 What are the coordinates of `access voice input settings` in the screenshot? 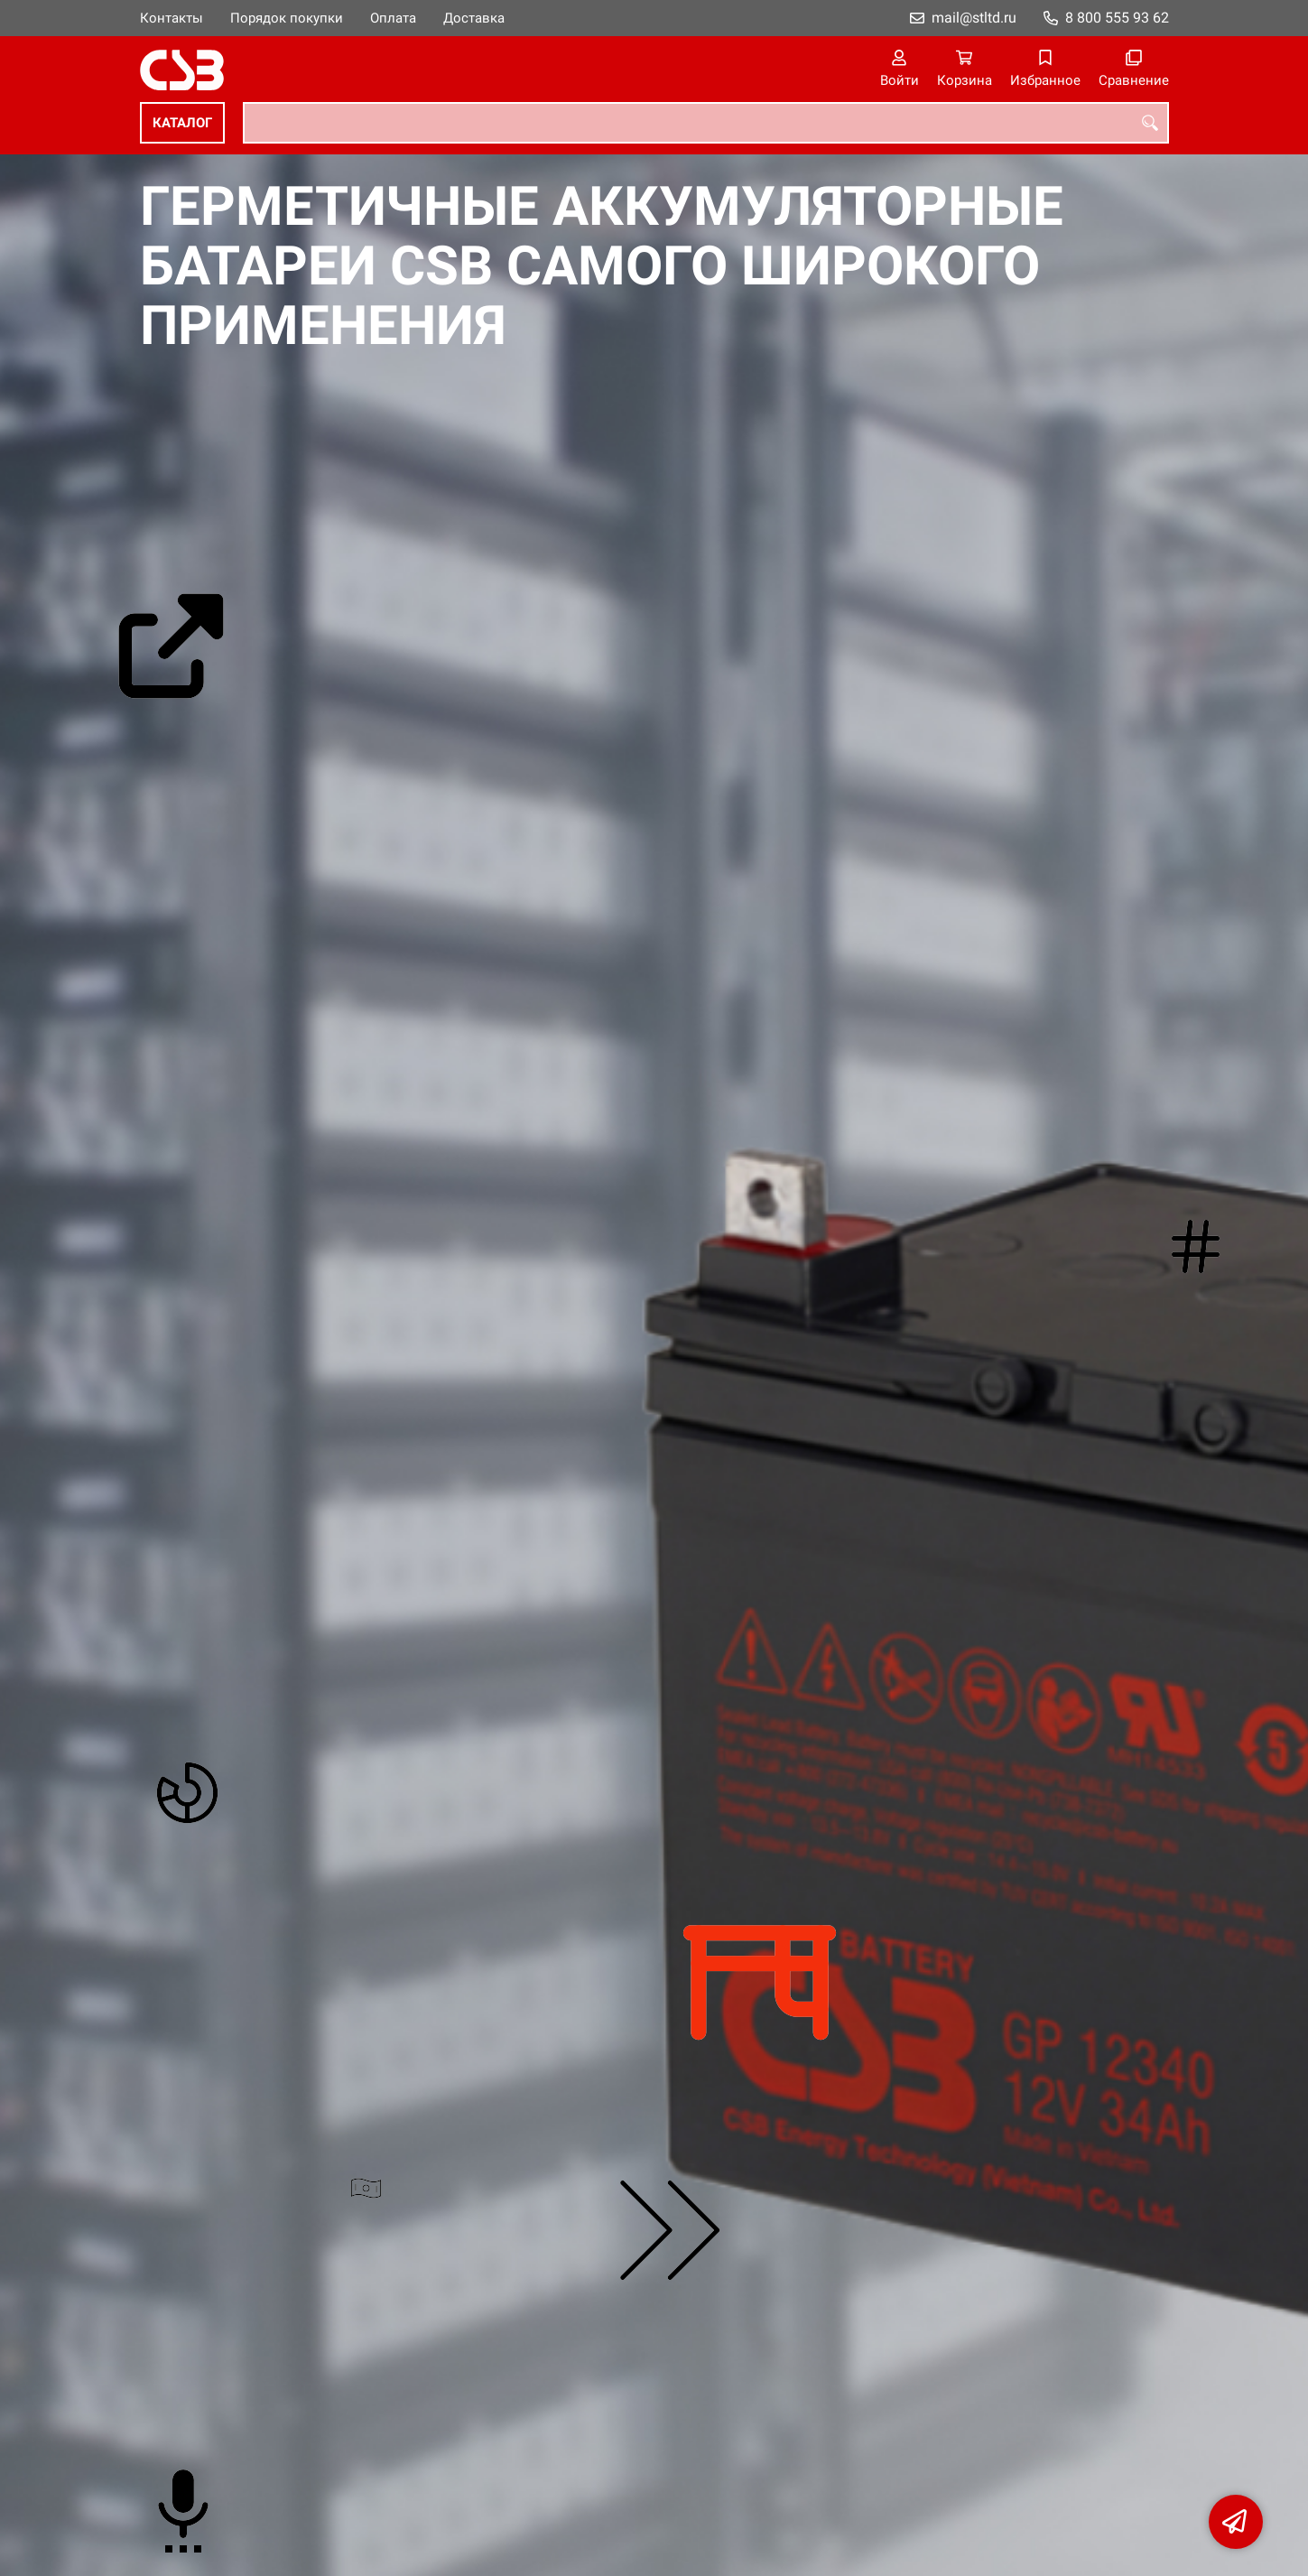 It's located at (183, 2509).